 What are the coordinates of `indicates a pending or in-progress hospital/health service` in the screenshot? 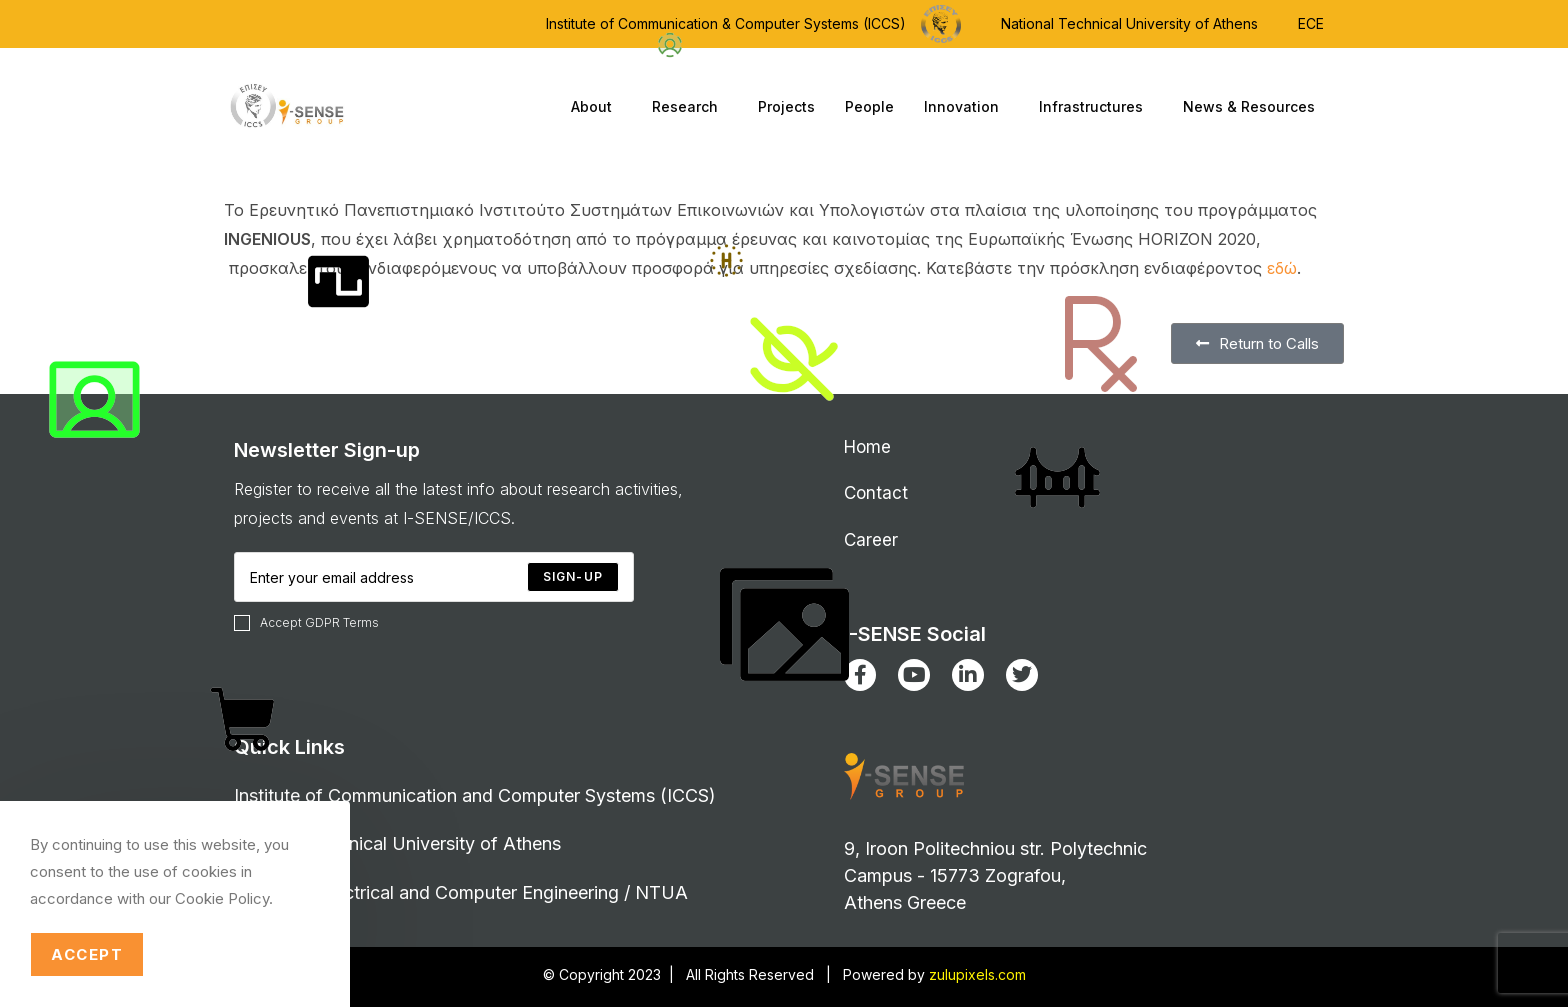 It's located at (726, 260).